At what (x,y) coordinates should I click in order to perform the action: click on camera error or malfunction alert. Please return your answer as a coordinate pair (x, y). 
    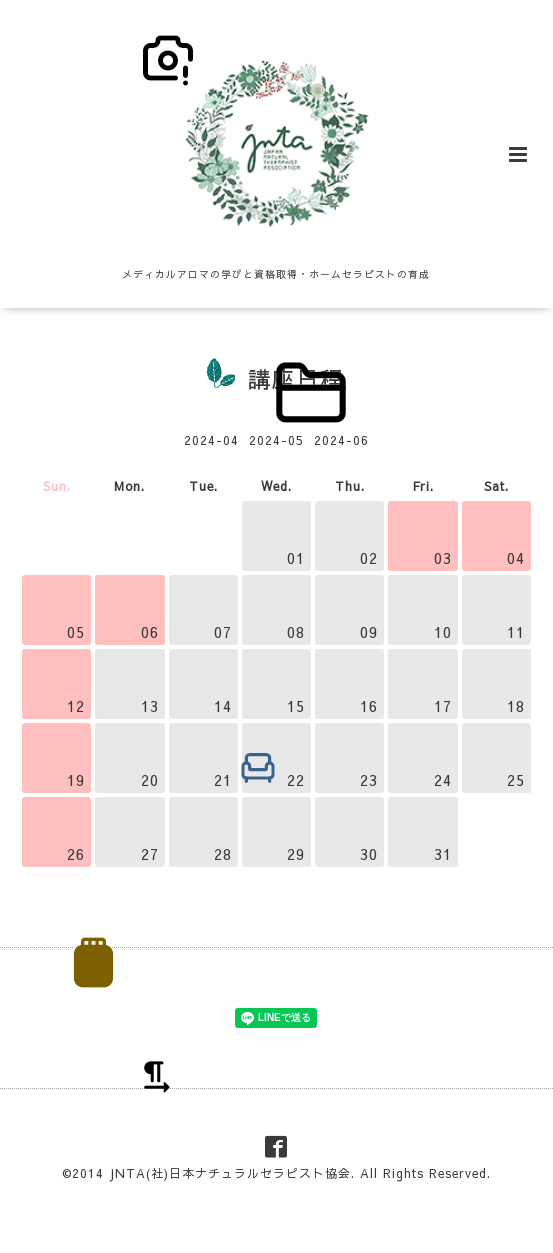
    Looking at the image, I should click on (168, 58).